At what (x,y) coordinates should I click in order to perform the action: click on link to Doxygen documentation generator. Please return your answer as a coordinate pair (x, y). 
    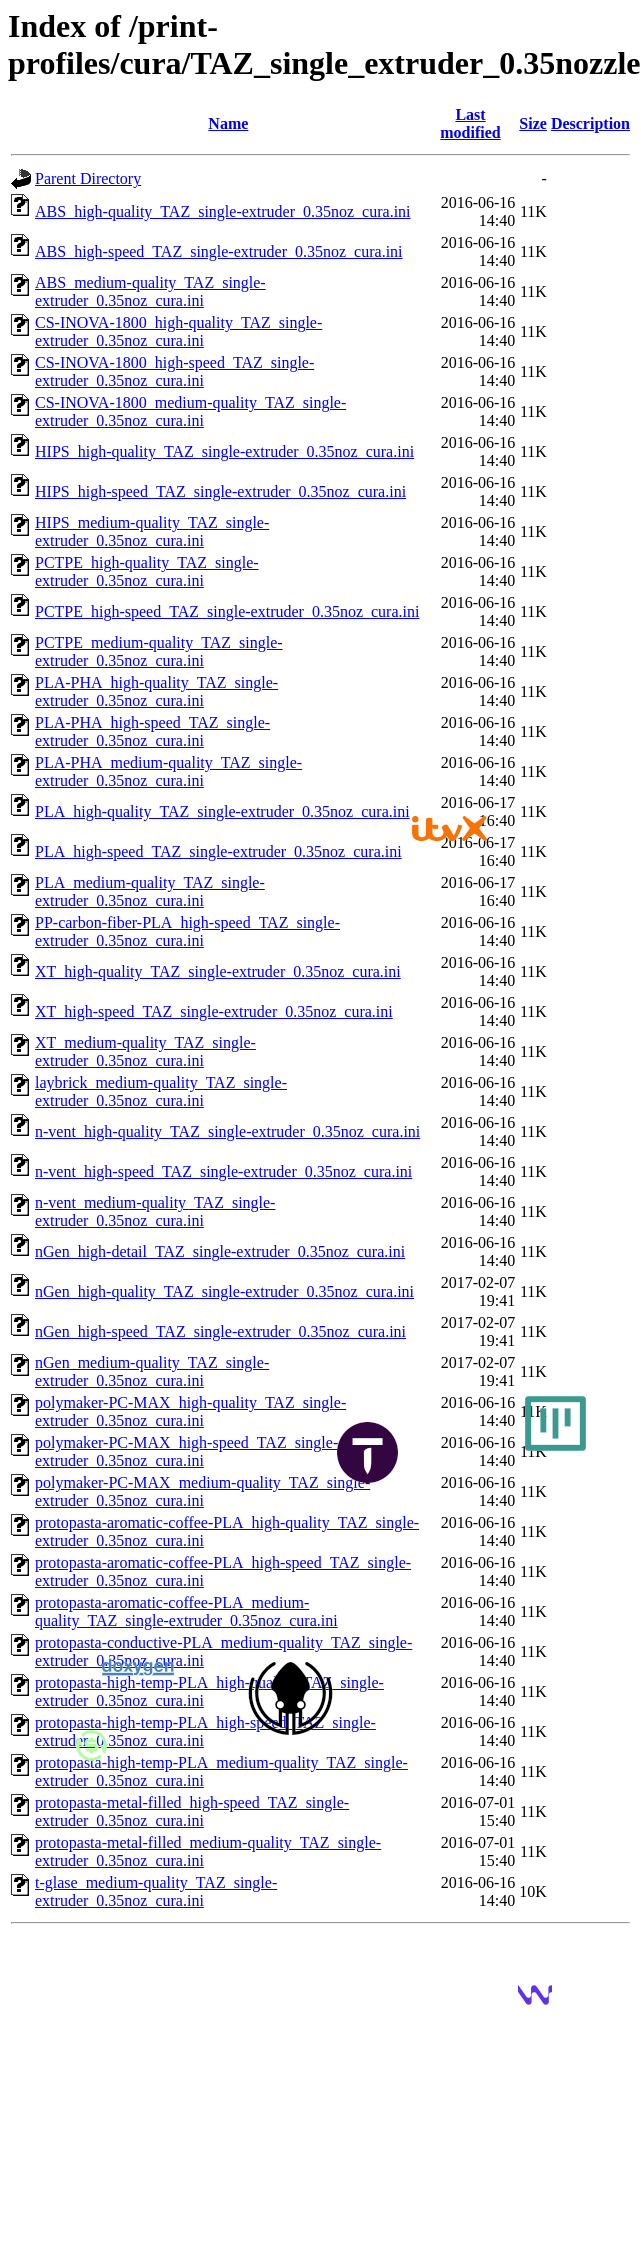
    Looking at the image, I should click on (138, 1667).